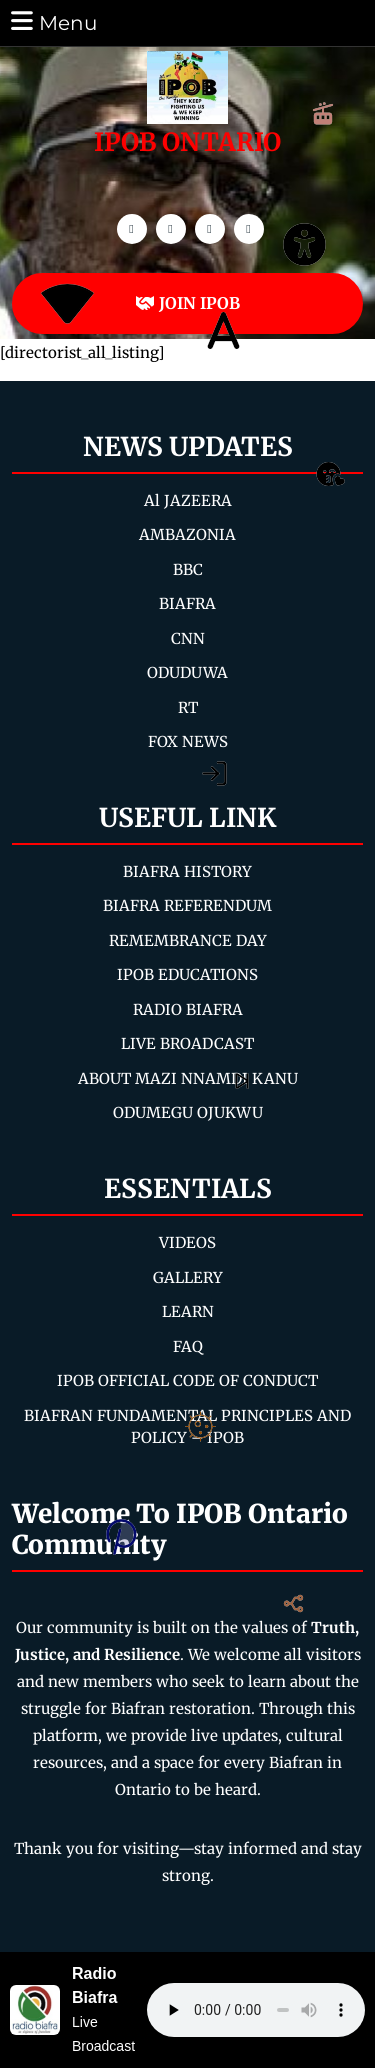 This screenshot has height=2068, width=375. I want to click on send a kiss or flirty reaction, so click(330, 474).